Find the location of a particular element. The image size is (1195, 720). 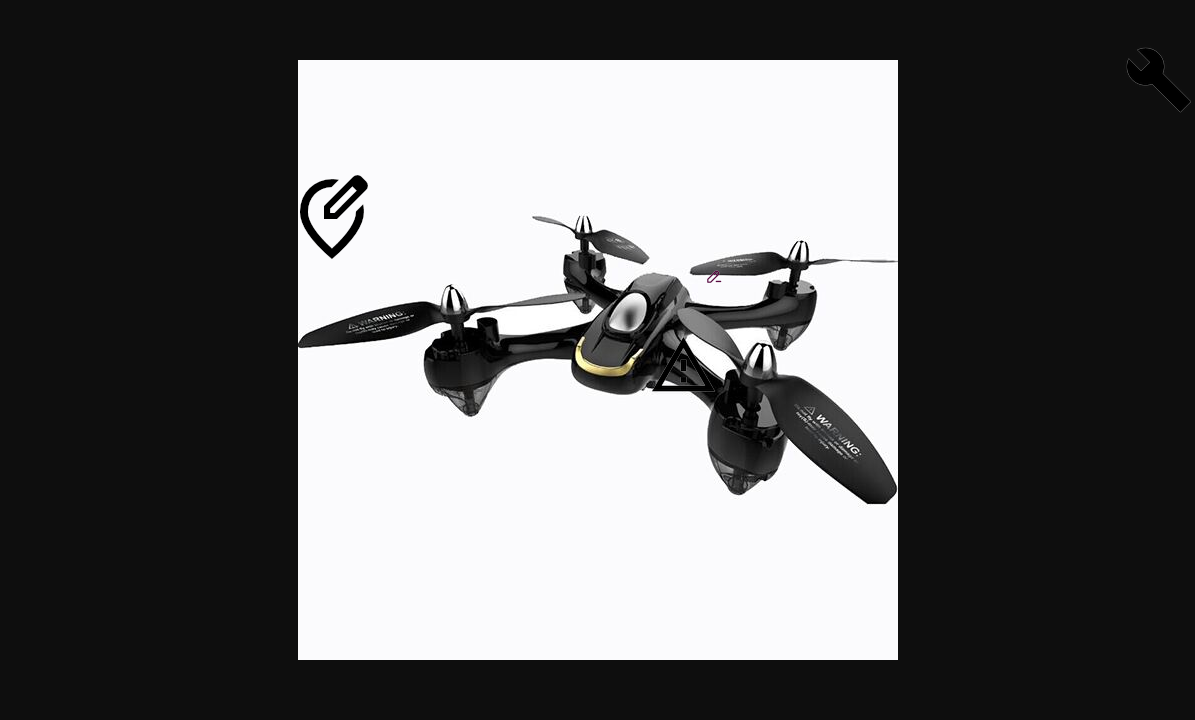

remove editing capabilities is located at coordinates (713, 276).